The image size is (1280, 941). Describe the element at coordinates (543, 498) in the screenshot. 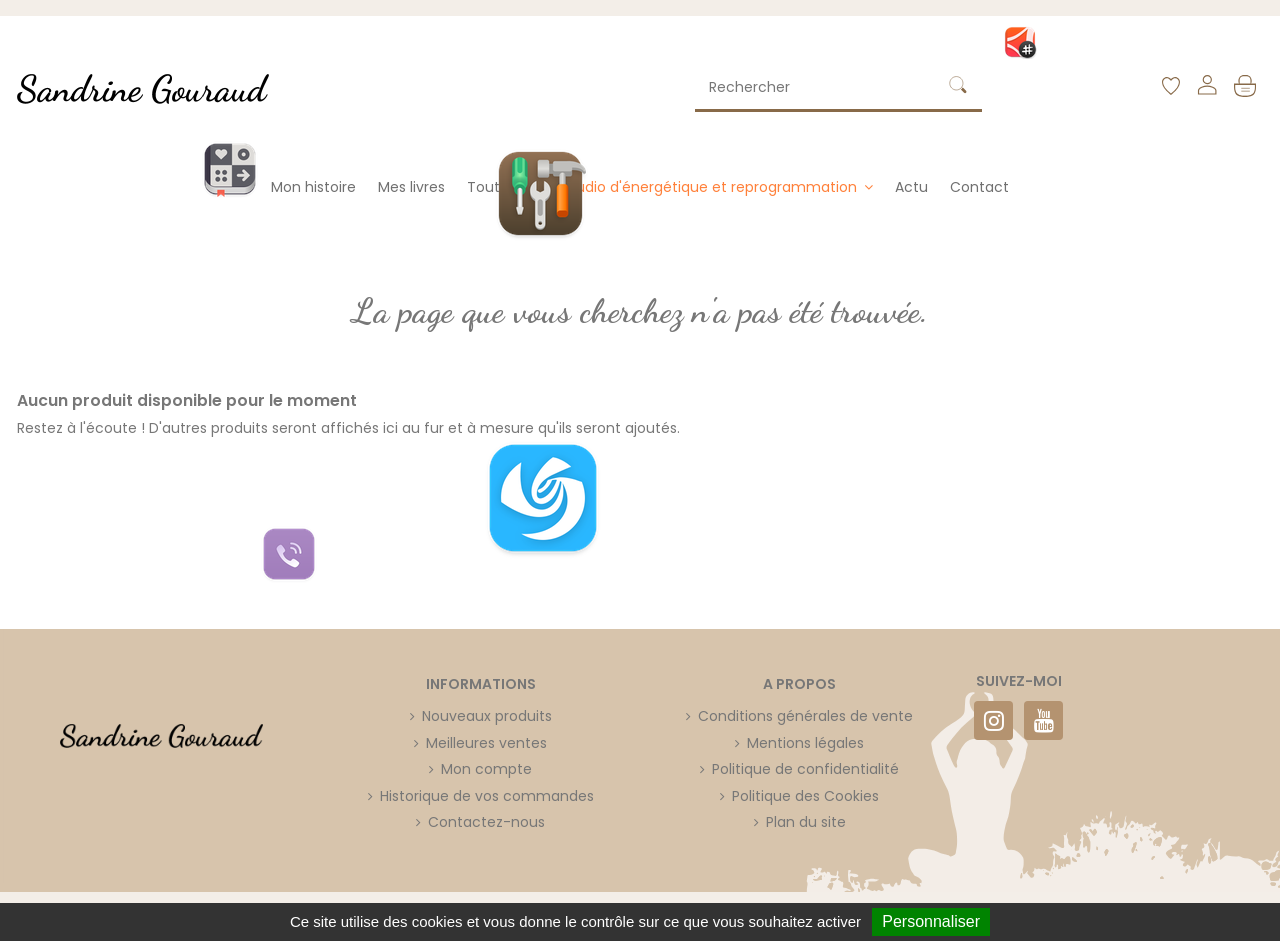

I see `open deepin operating system settings or app store` at that location.